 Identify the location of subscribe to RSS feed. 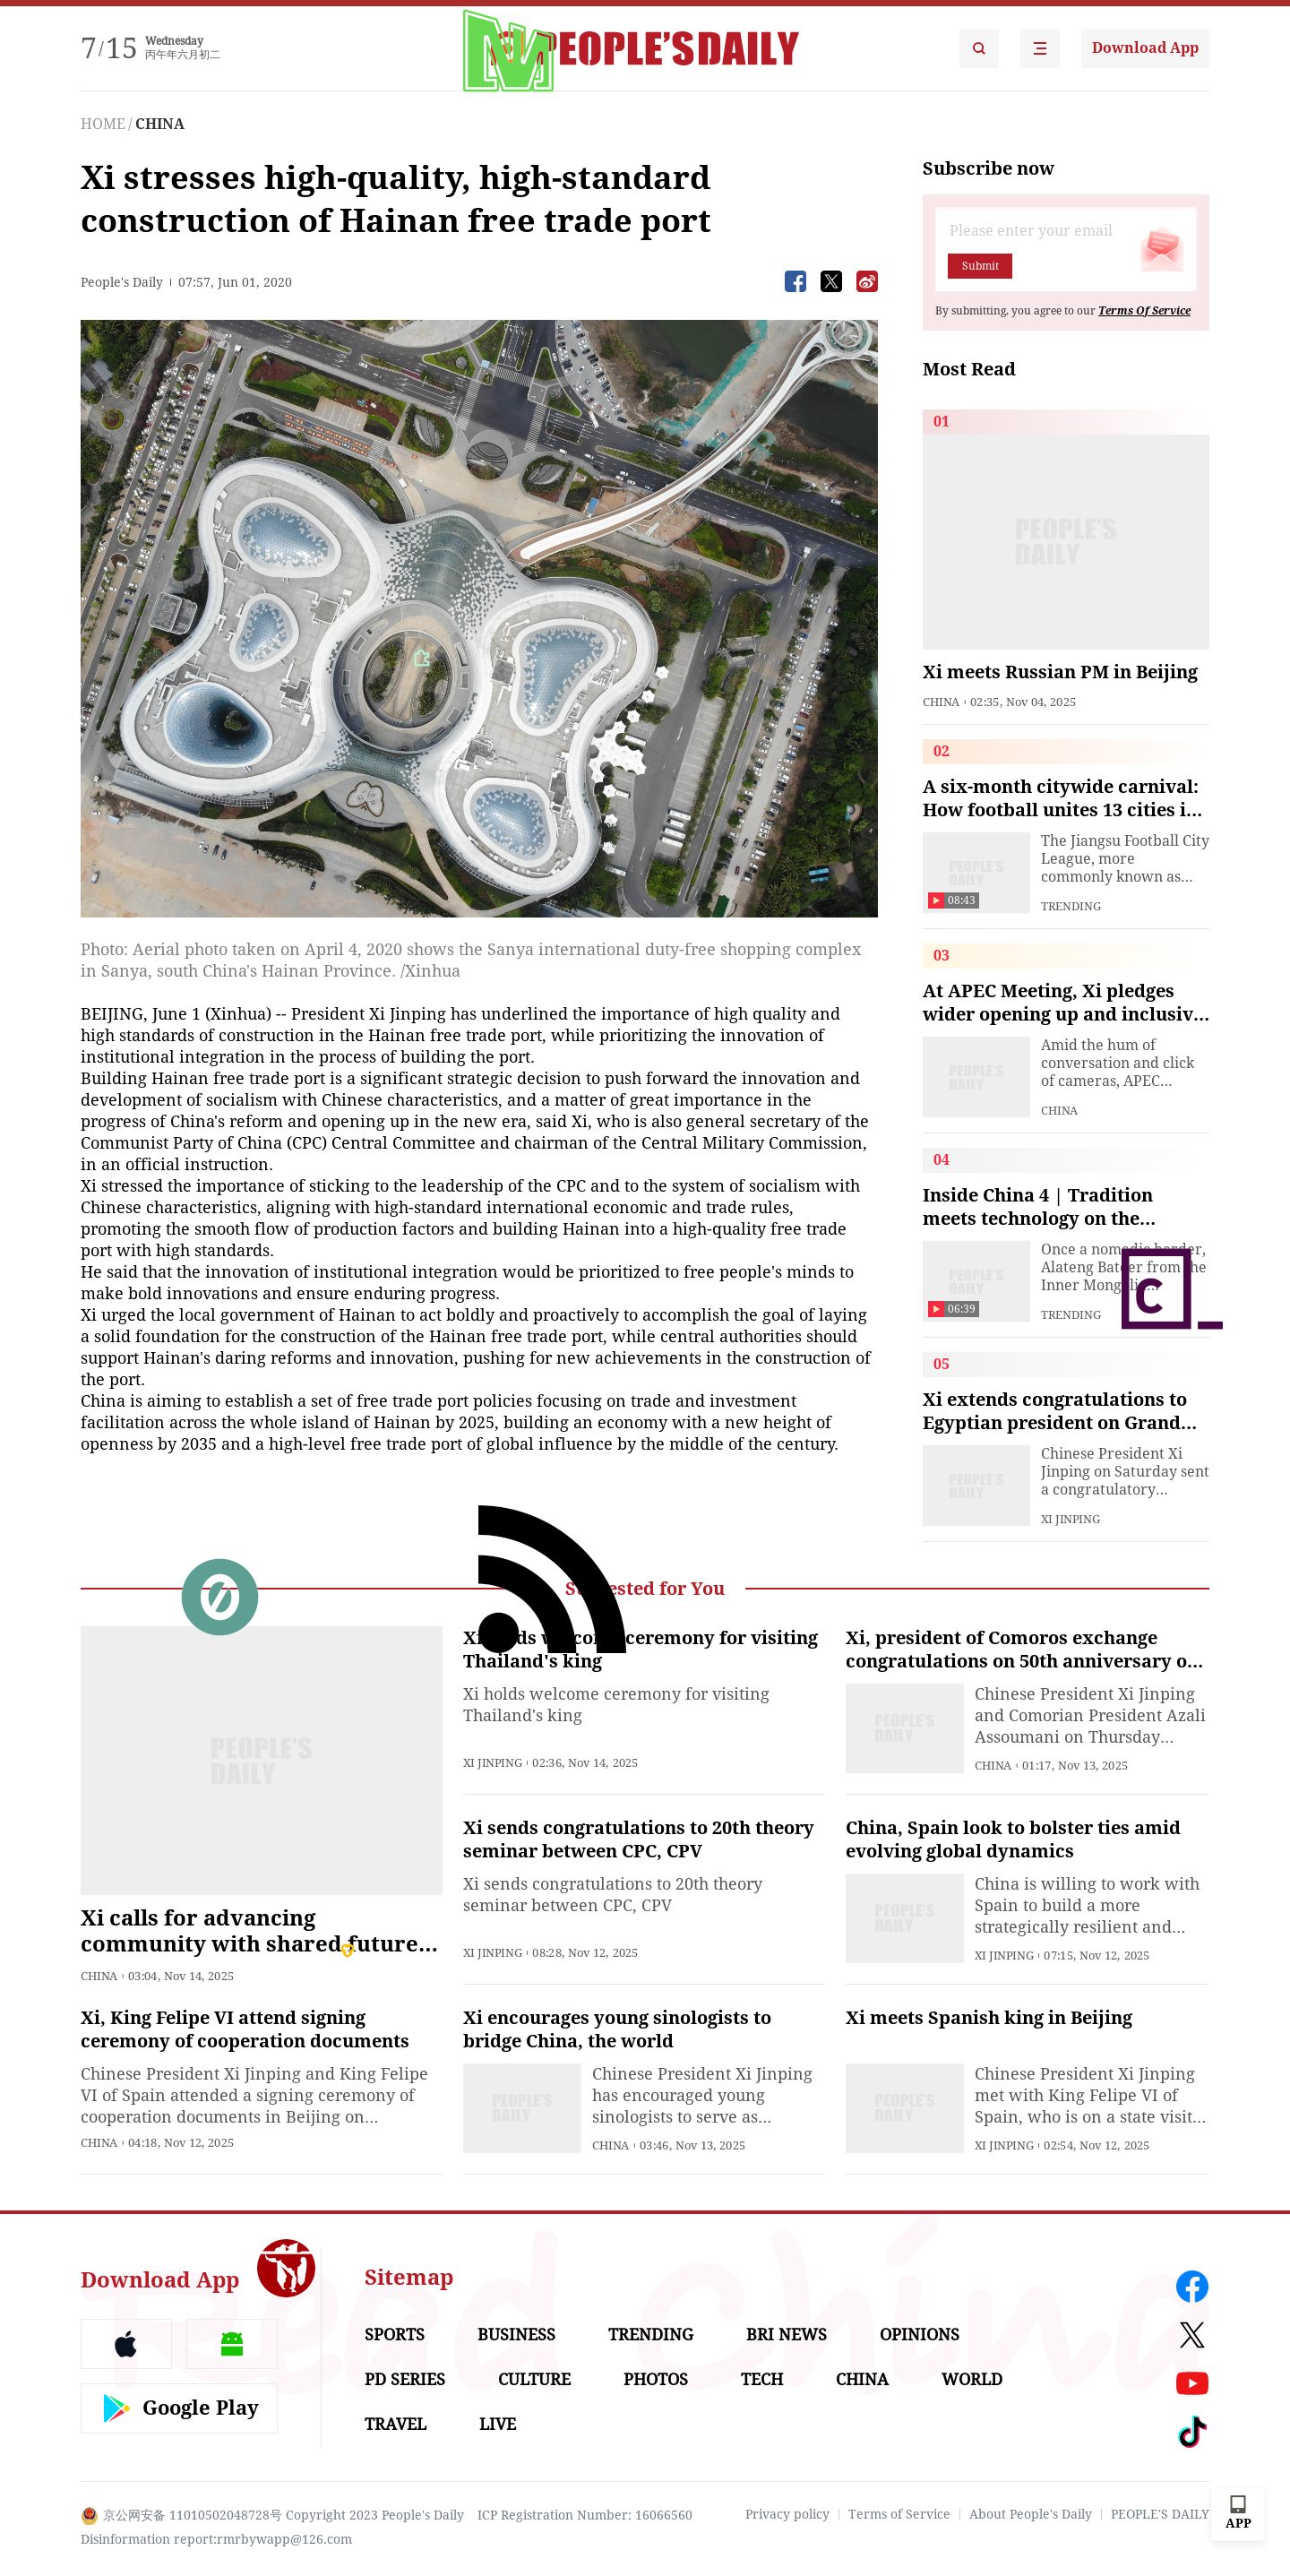
(552, 1579).